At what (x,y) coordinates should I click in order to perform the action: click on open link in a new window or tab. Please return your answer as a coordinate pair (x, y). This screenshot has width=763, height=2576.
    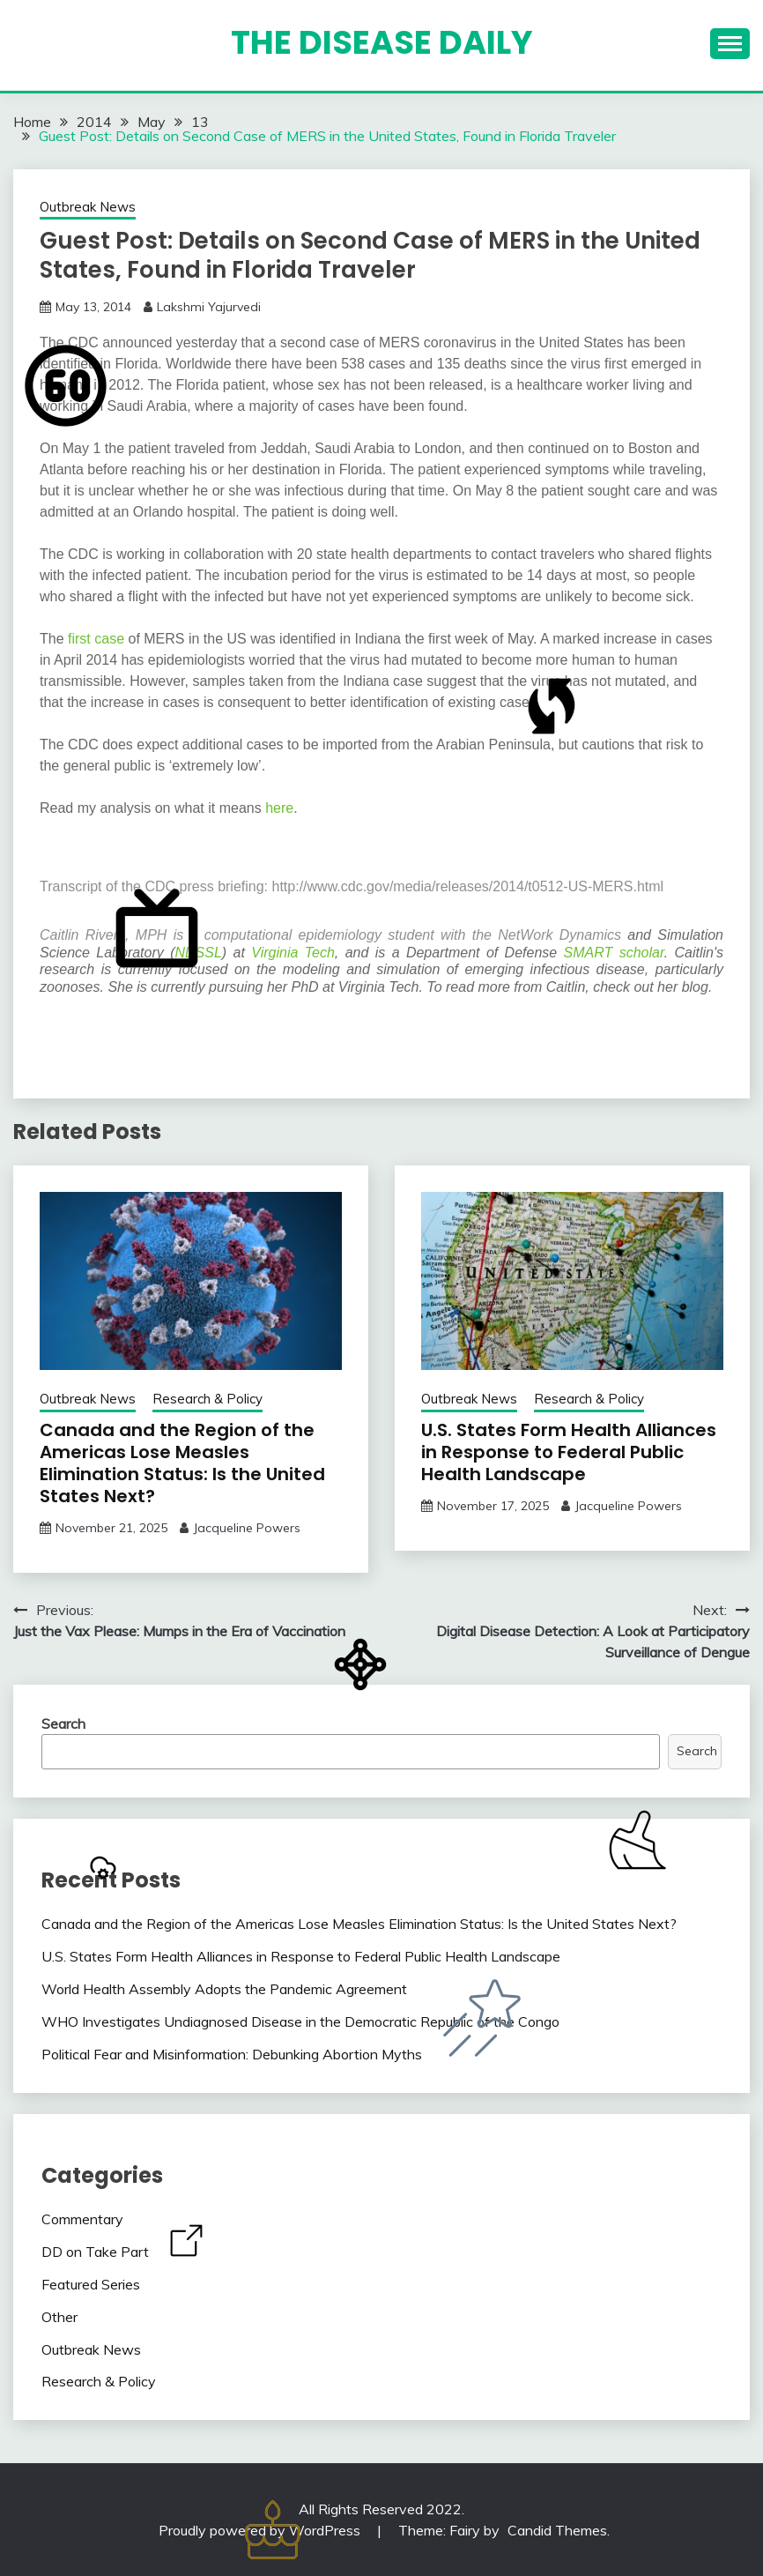
    Looking at the image, I should click on (186, 2240).